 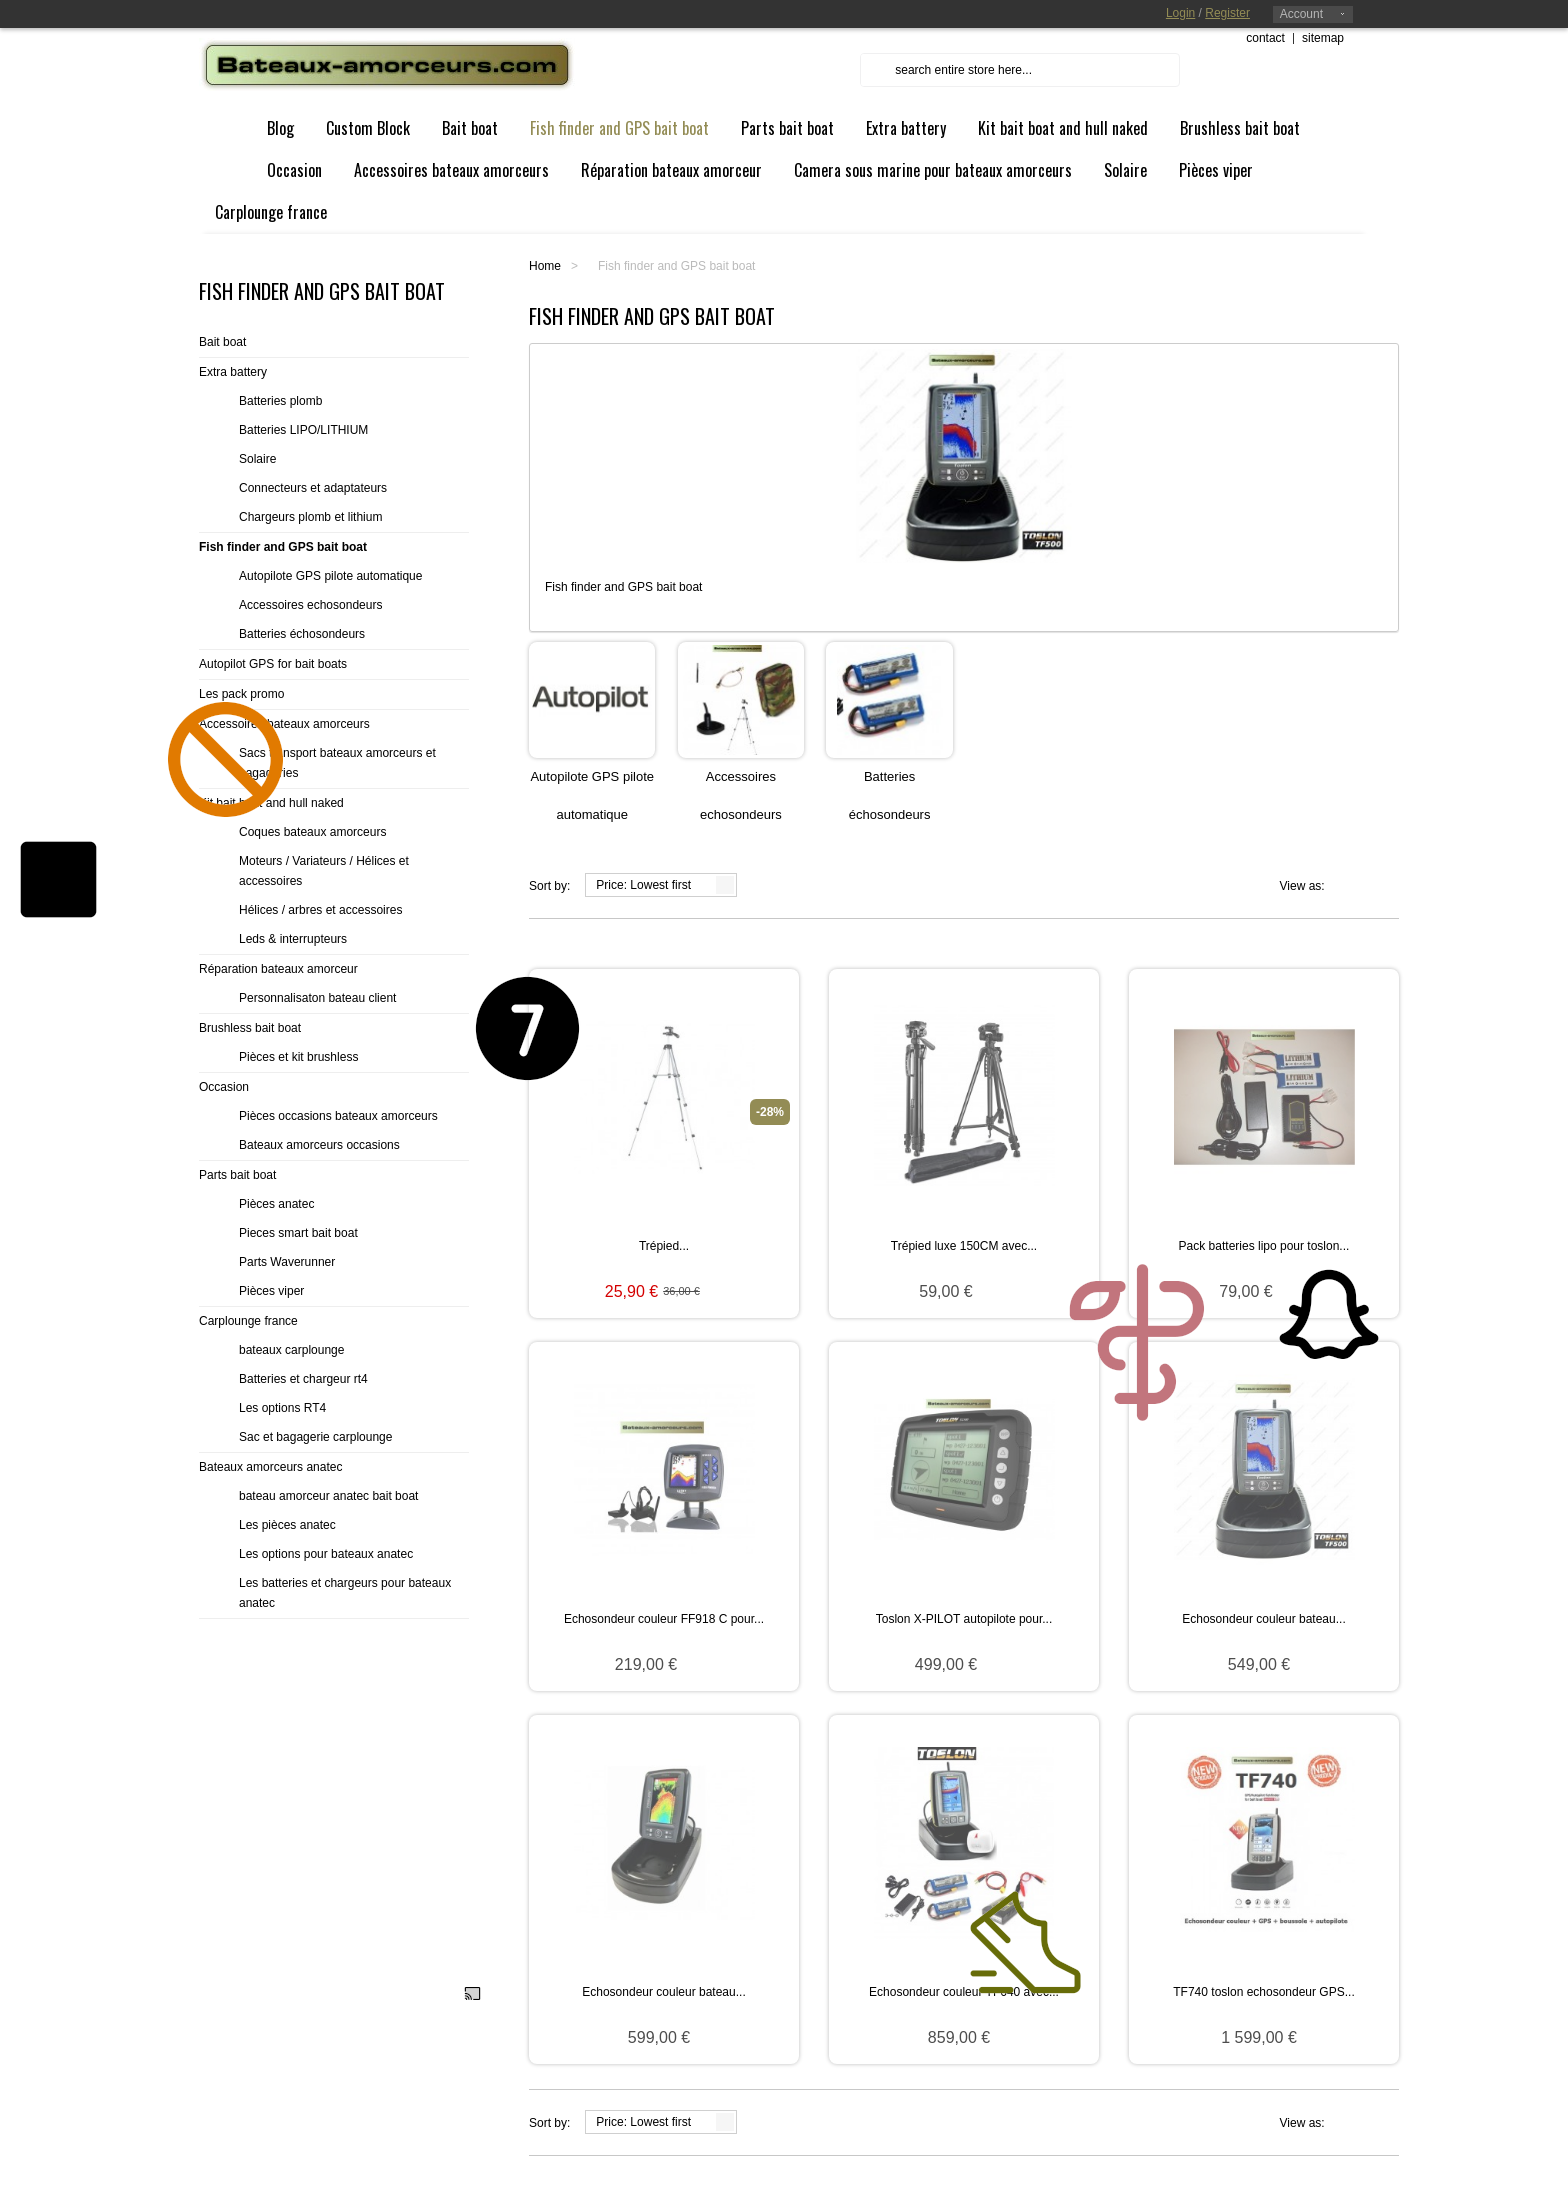 What do you see at coordinates (225, 759) in the screenshot?
I see `block or ban a user` at bounding box center [225, 759].